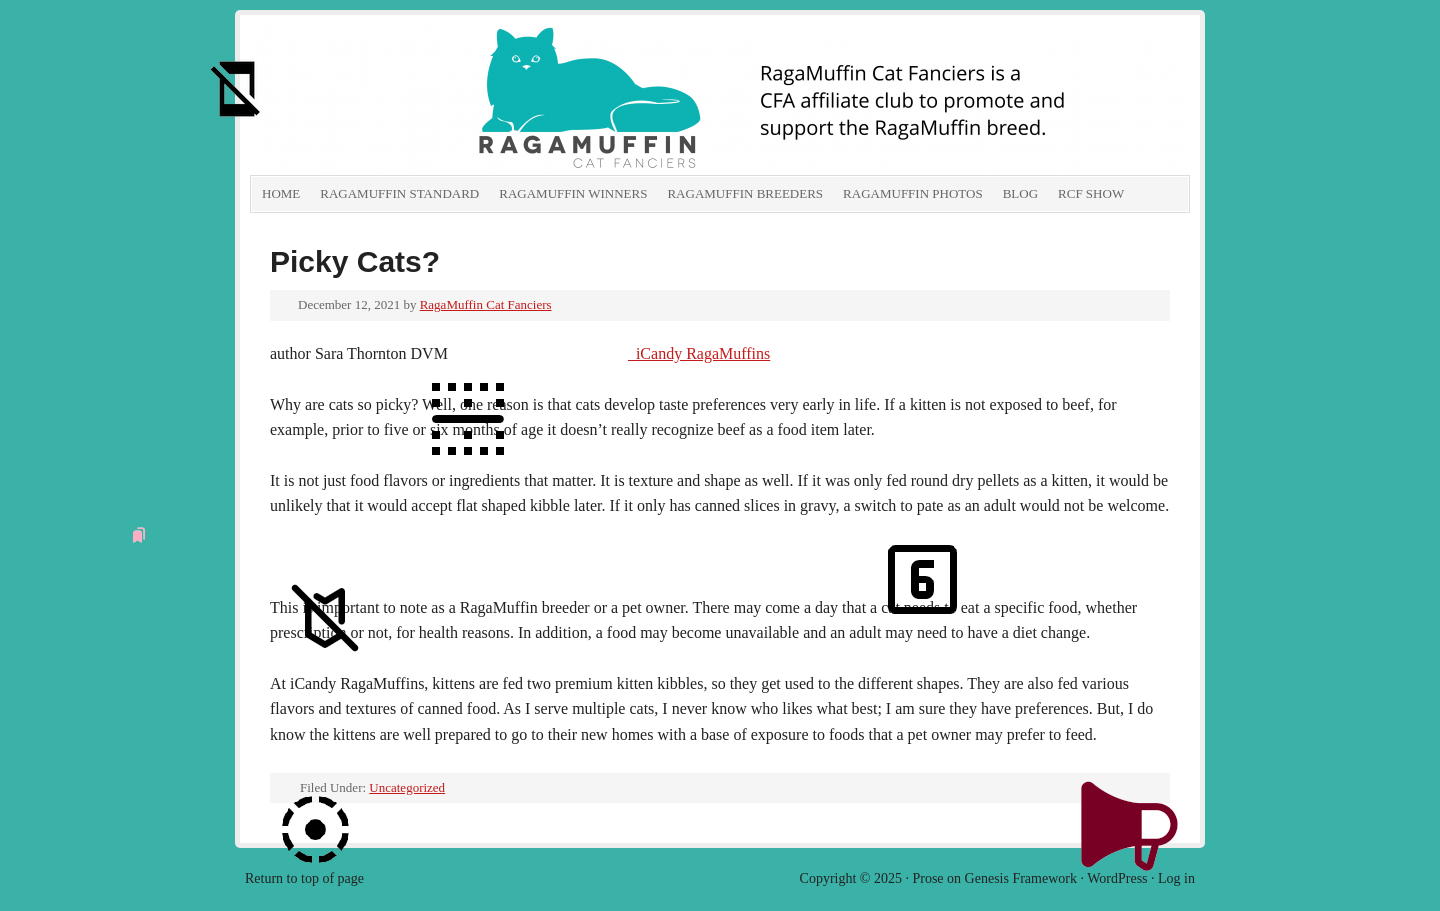 This screenshot has height=911, width=1440. What do you see at coordinates (237, 89) in the screenshot?
I see `no cell phone signal available` at bounding box center [237, 89].